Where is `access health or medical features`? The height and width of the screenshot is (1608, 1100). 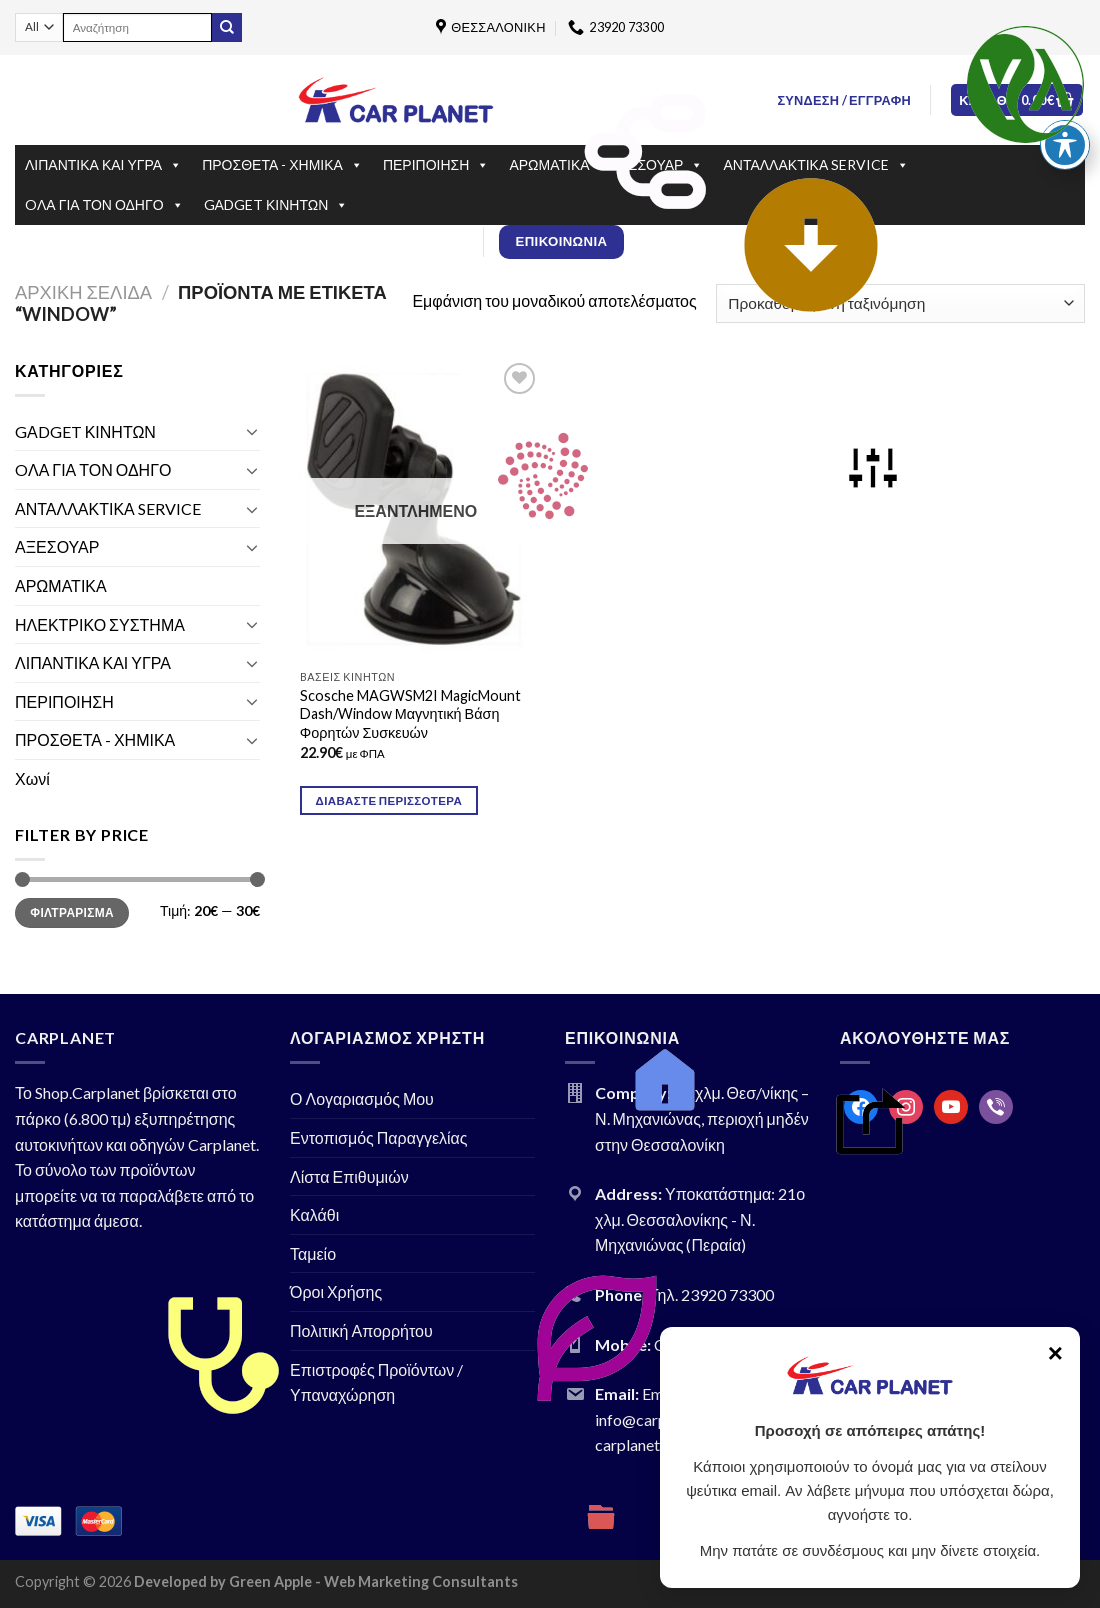 access health or medical features is located at coordinates (217, 1352).